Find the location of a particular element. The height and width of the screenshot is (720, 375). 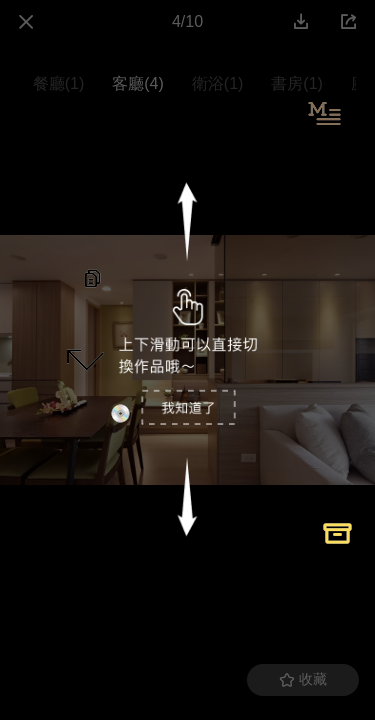

view all files is located at coordinates (92, 278).